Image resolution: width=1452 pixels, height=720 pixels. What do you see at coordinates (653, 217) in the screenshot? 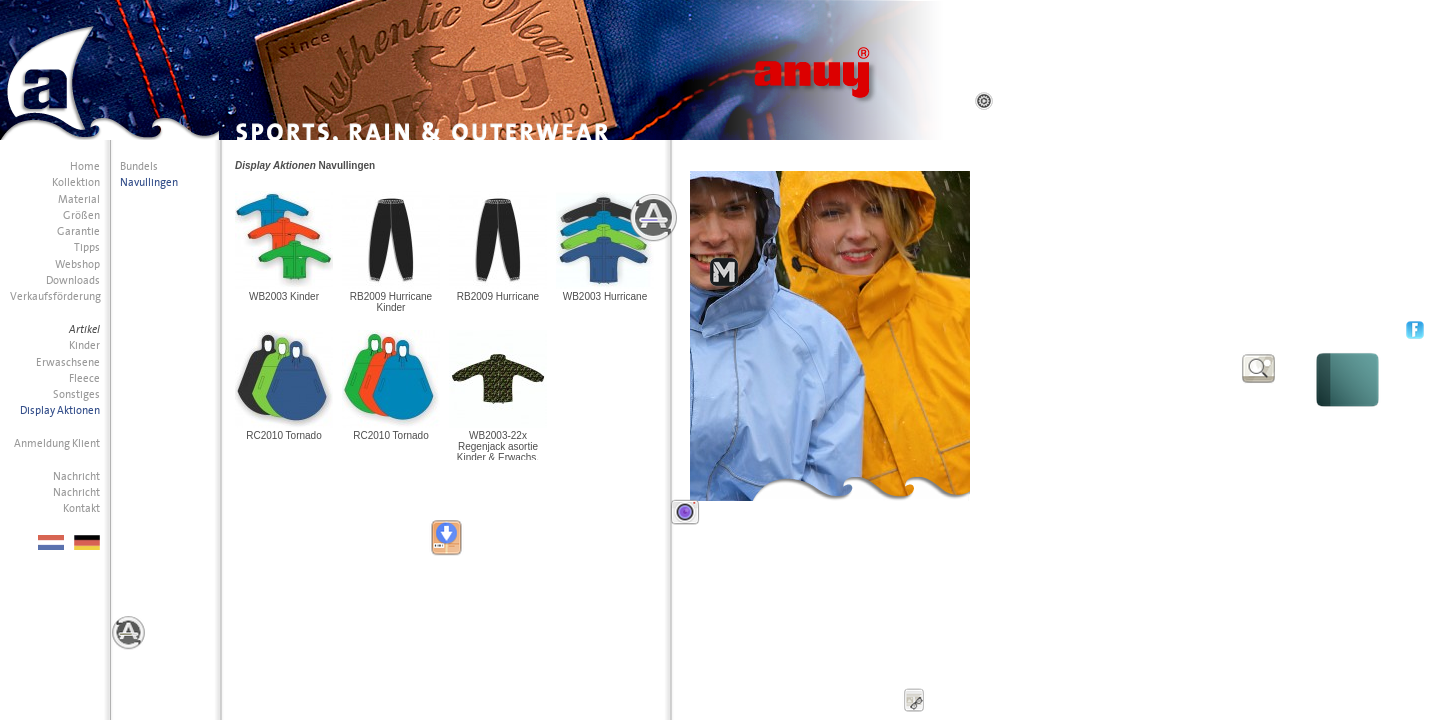
I see `check for system software updates` at bounding box center [653, 217].